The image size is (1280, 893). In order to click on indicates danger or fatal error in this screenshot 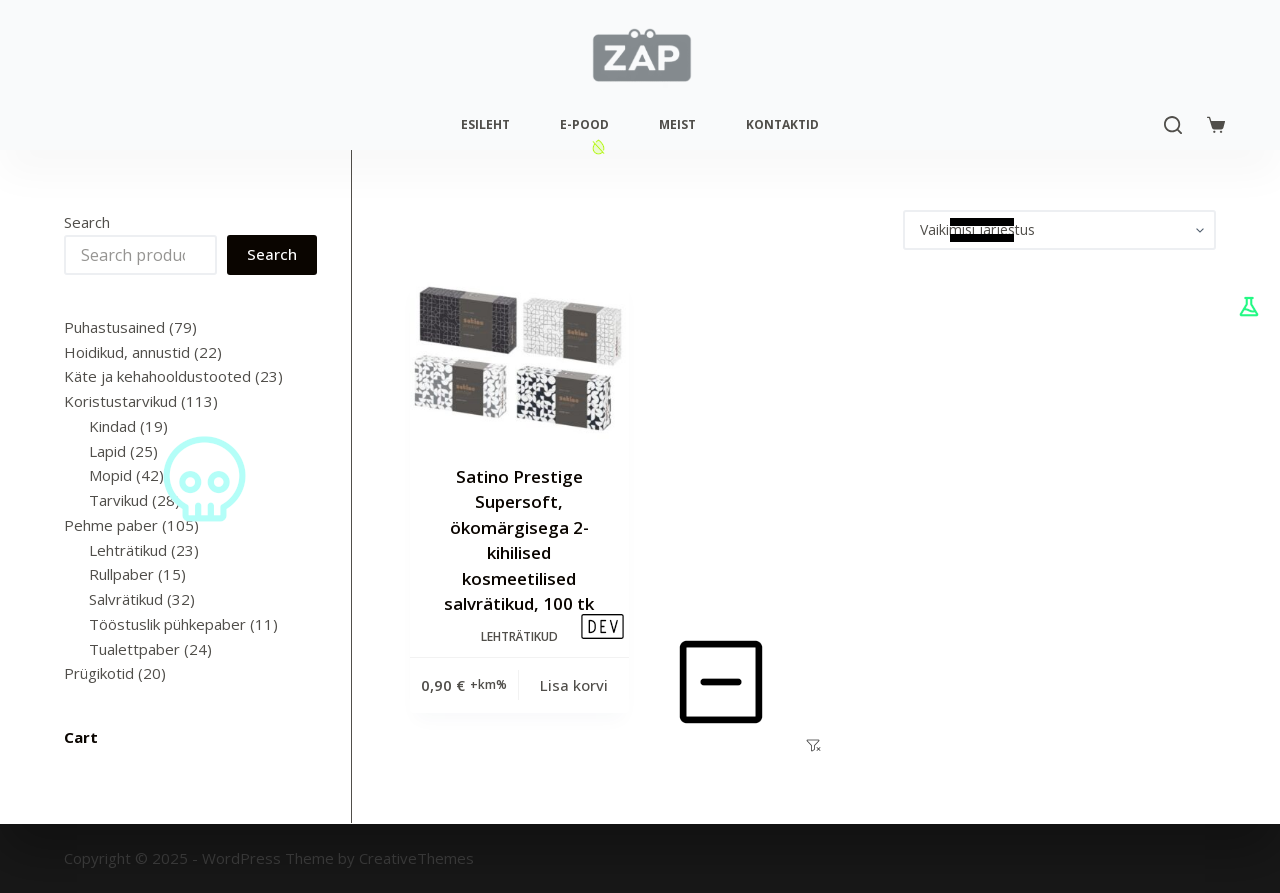, I will do `click(204, 480)`.